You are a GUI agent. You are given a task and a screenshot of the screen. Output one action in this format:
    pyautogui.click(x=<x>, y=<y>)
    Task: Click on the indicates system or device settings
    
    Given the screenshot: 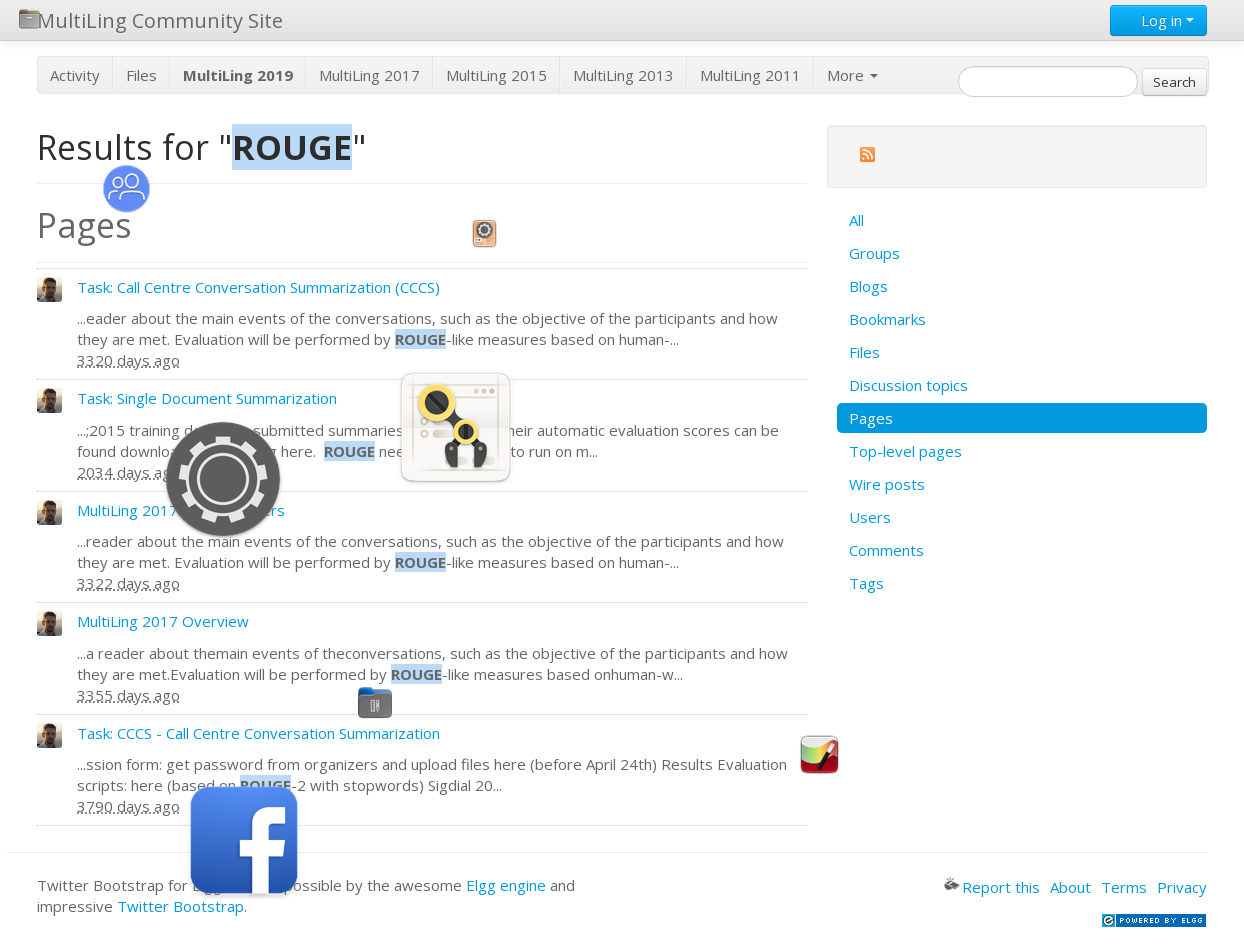 What is the action you would take?
    pyautogui.click(x=223, y=479)
    